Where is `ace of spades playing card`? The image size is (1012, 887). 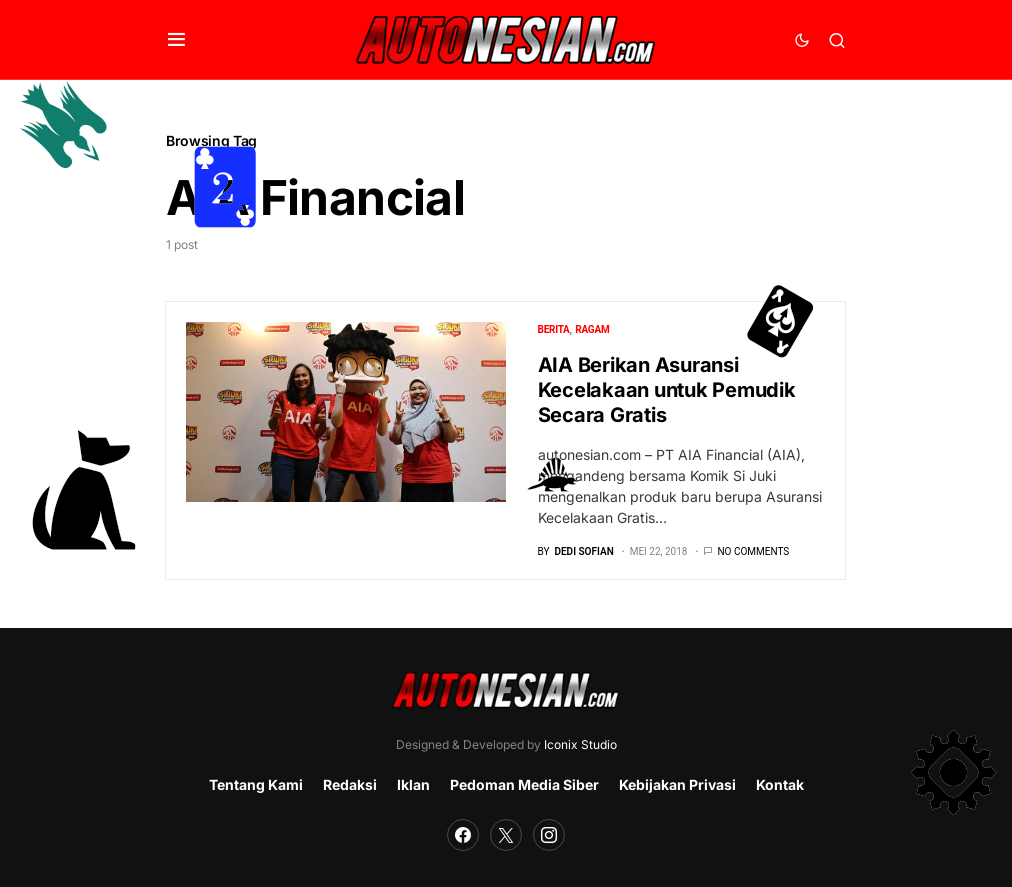
ace of spades playing card is located at coordinates (780, 321).